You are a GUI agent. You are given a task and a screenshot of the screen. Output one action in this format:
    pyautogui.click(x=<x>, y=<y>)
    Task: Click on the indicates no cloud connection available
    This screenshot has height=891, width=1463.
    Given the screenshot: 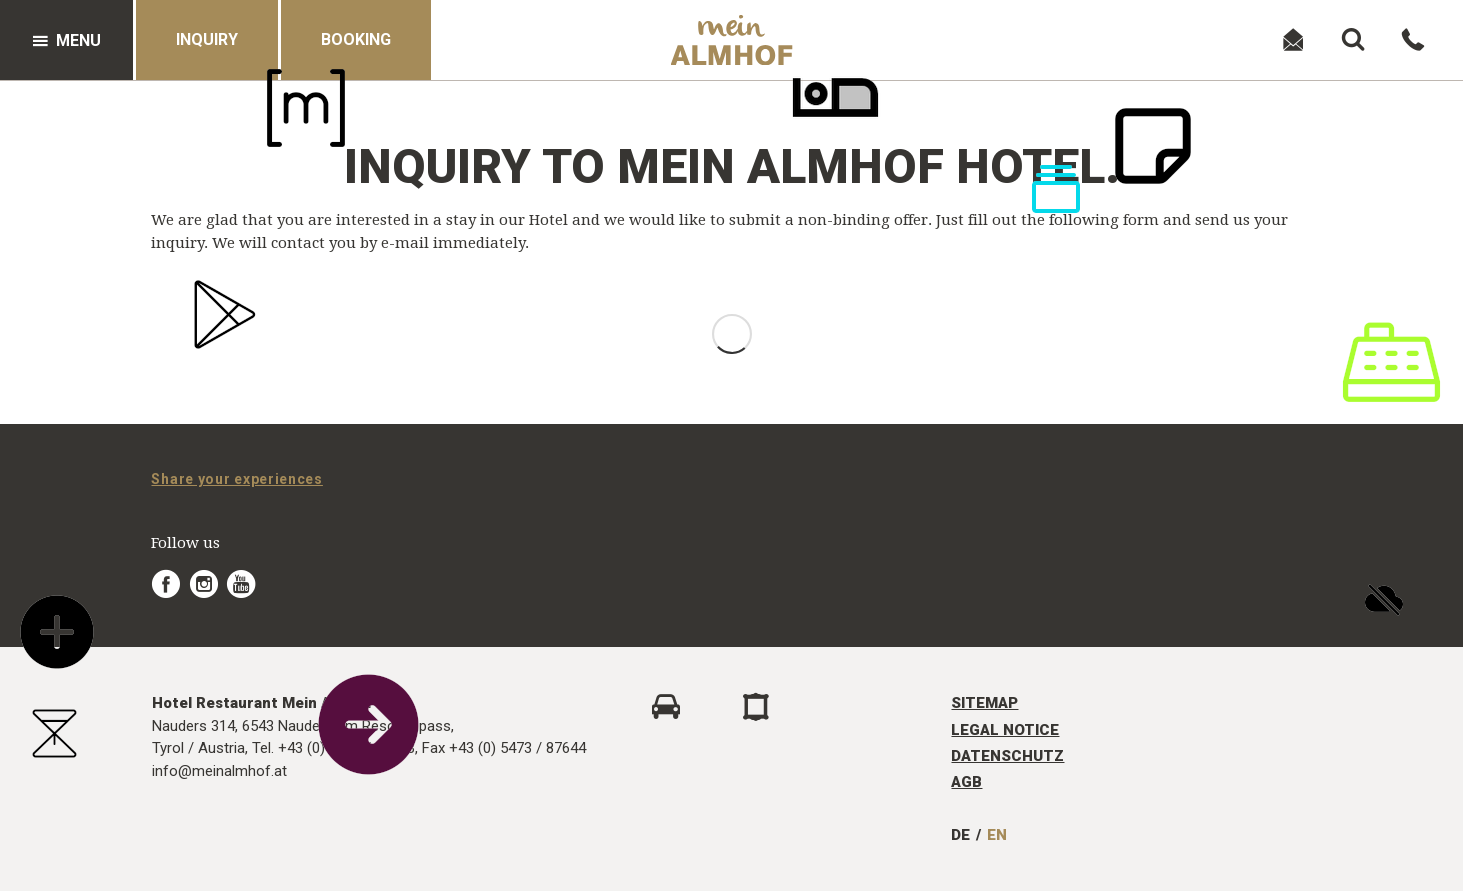 What is the action you would take?
    pyautogui.click(x=1384, y=600)
    